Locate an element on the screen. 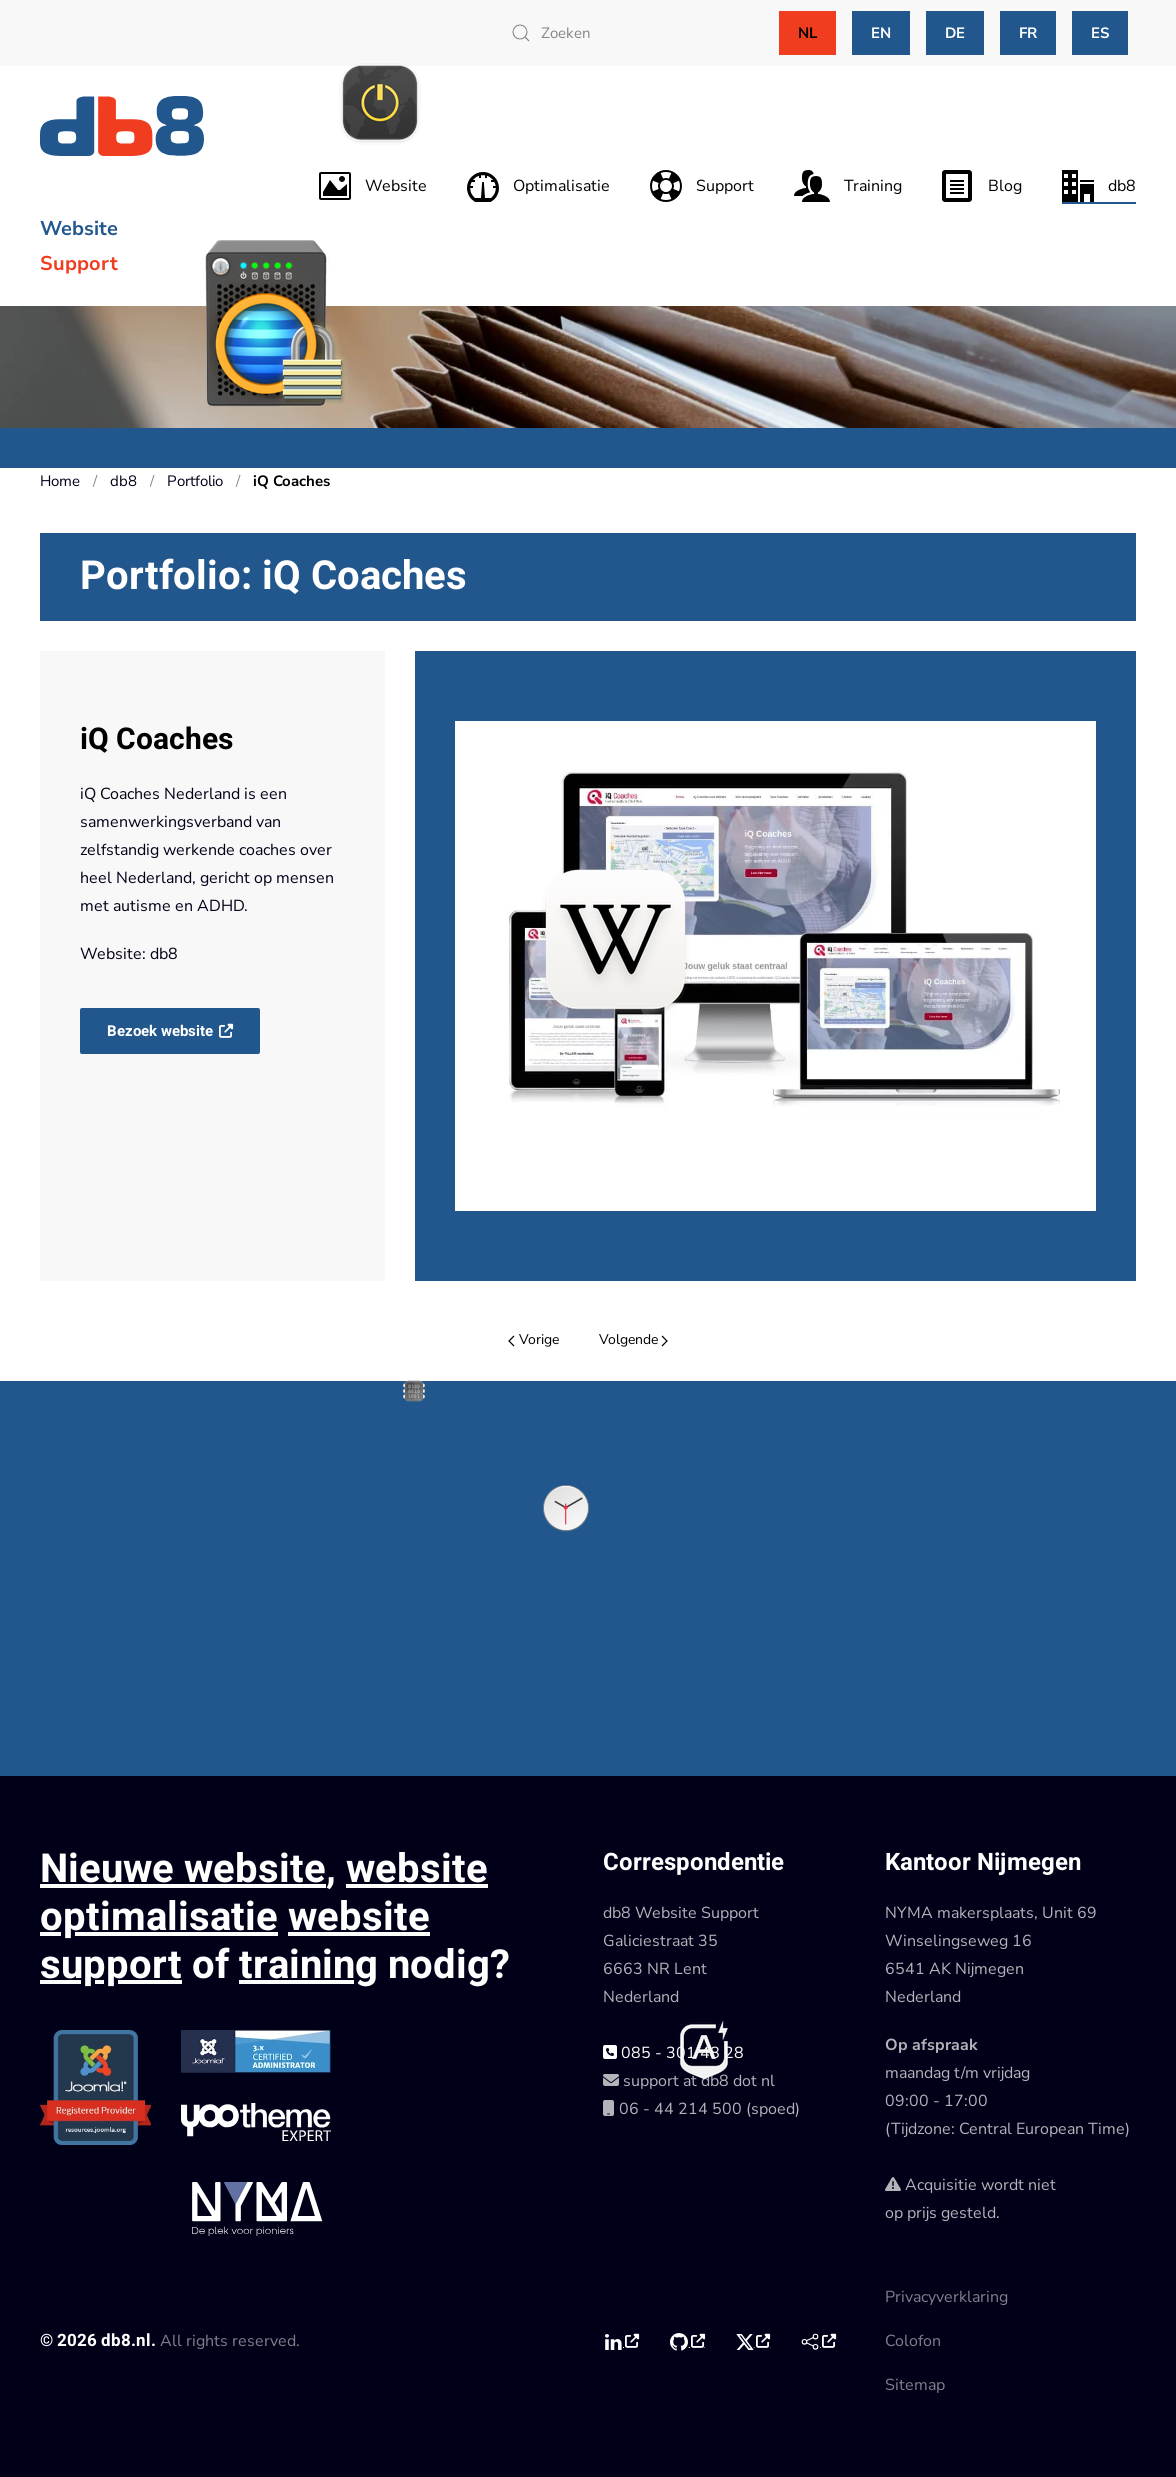 The width and height of the screenshot is (1176, 2477). firmware file type indicator is located at coordinates (414, 1391).